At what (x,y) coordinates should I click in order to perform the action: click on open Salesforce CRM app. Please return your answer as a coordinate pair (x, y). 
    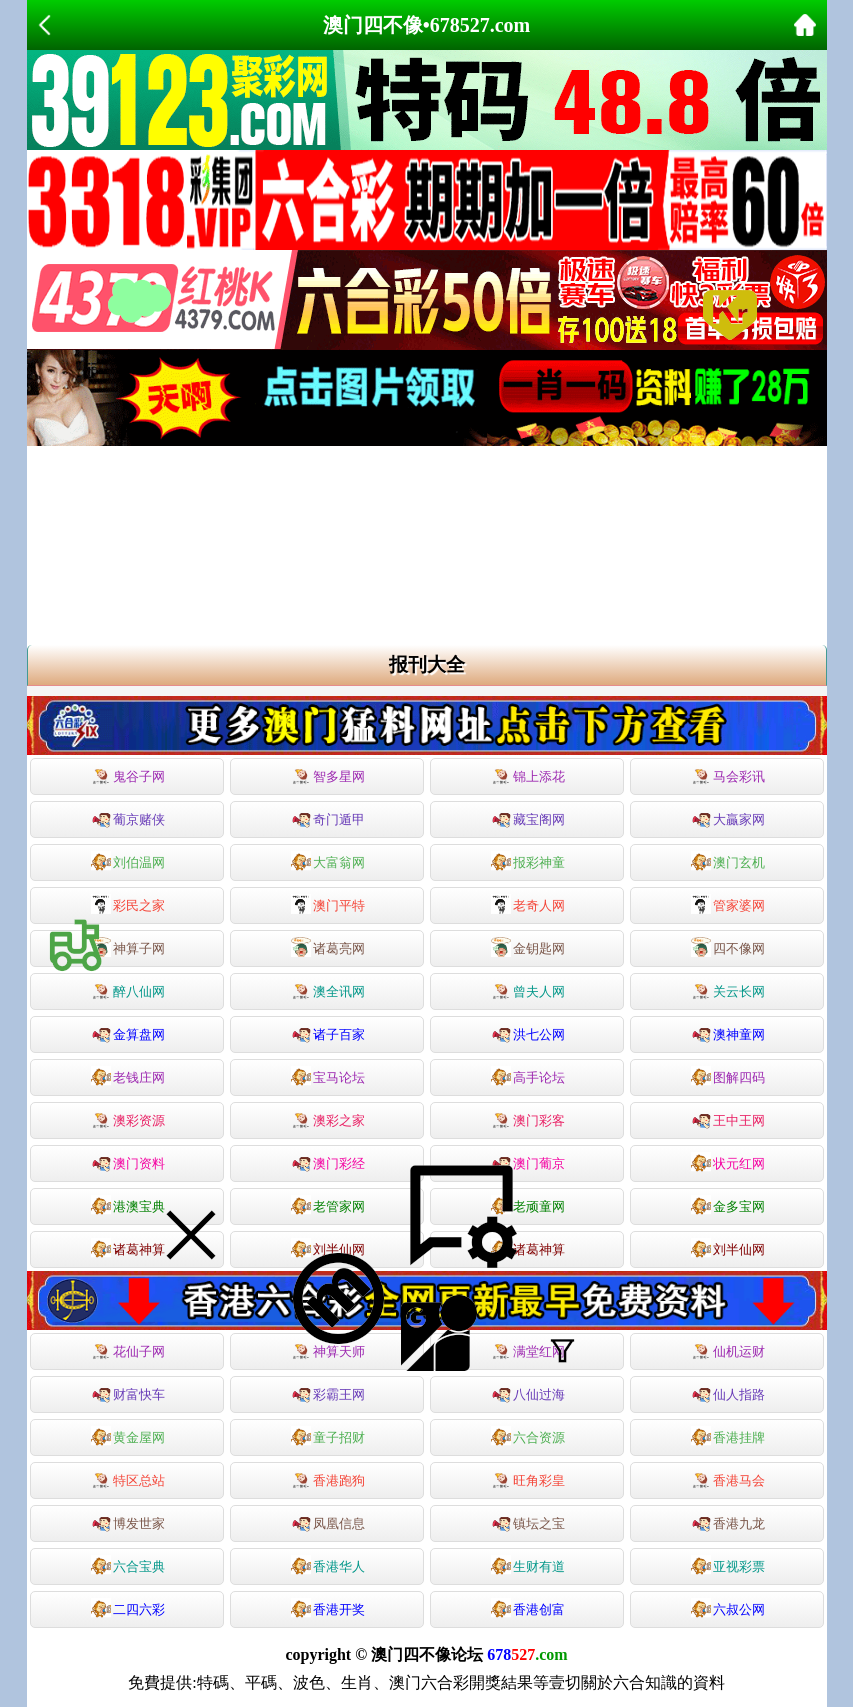
    Looking at the image, I should click on (139, 300).